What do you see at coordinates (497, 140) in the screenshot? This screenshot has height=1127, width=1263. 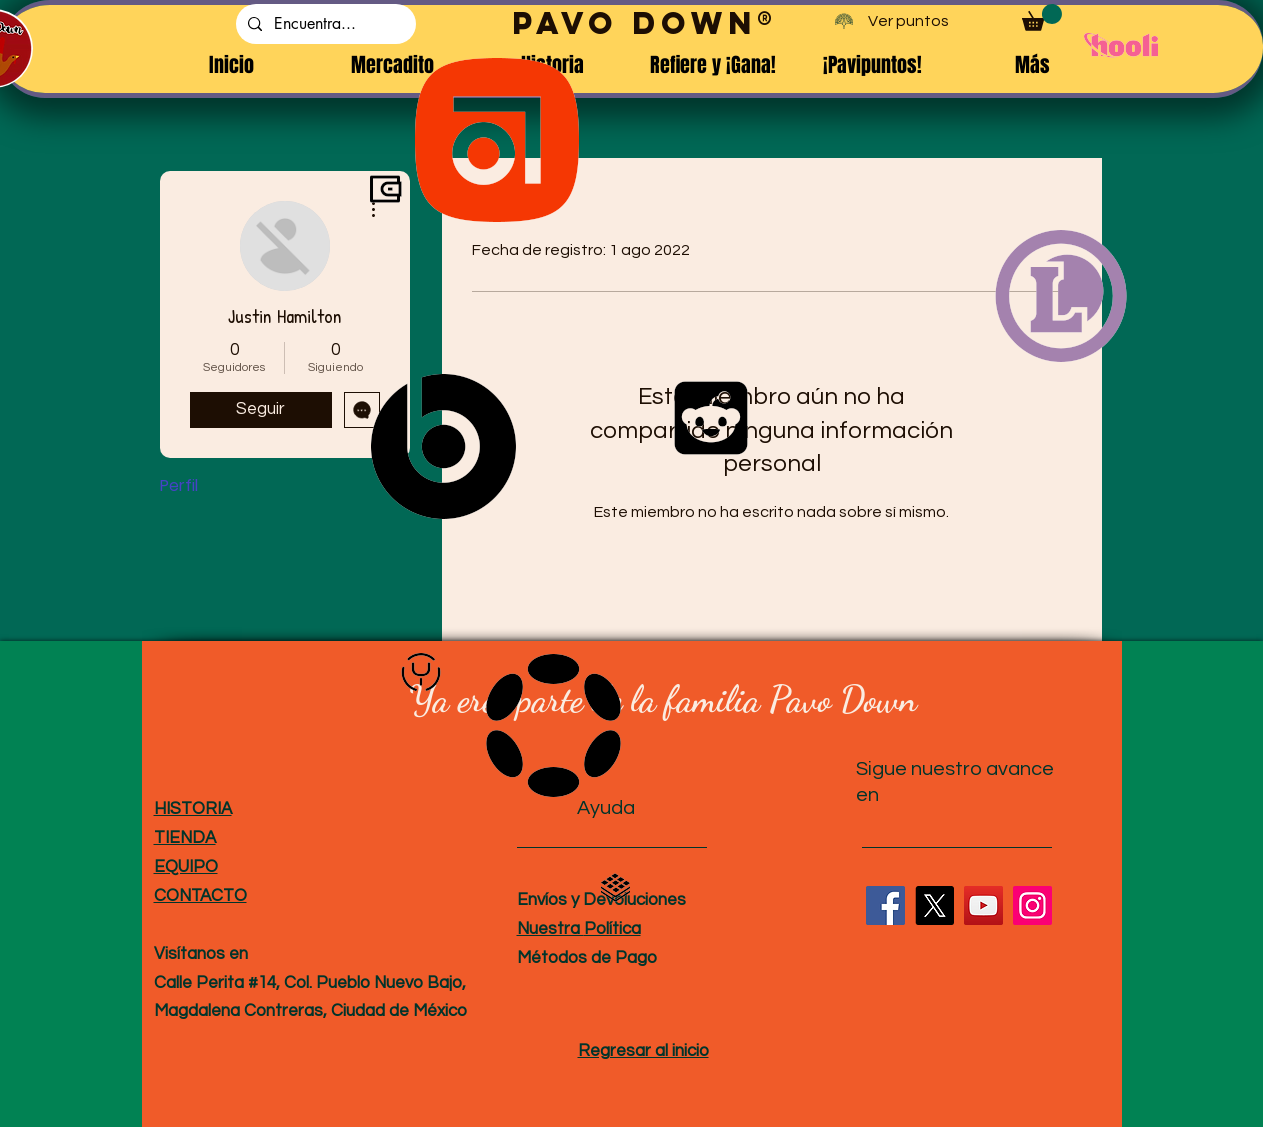 I see `abstract app logo` at bounding box center [497, 140].